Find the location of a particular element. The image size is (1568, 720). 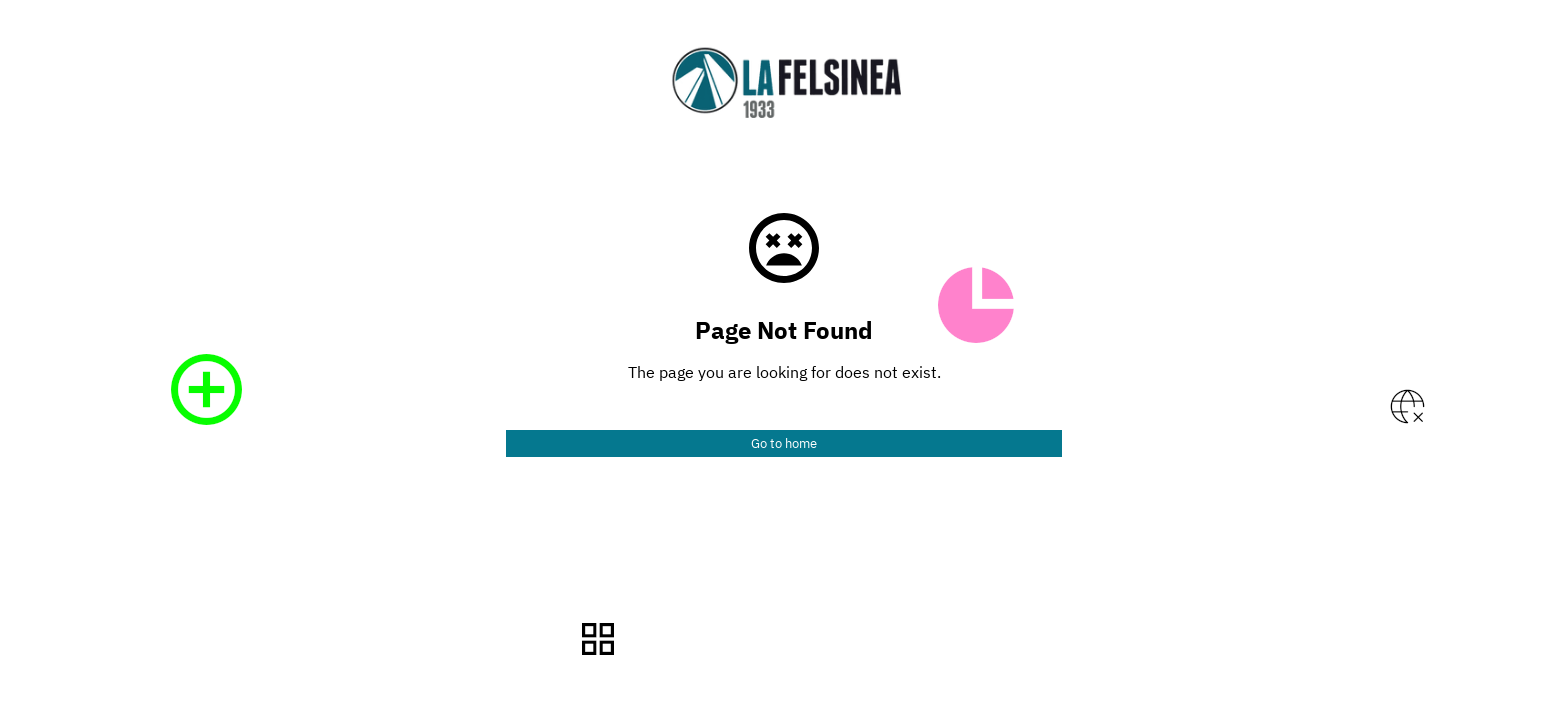

no internet connection is located at coordinates (1407, 406).